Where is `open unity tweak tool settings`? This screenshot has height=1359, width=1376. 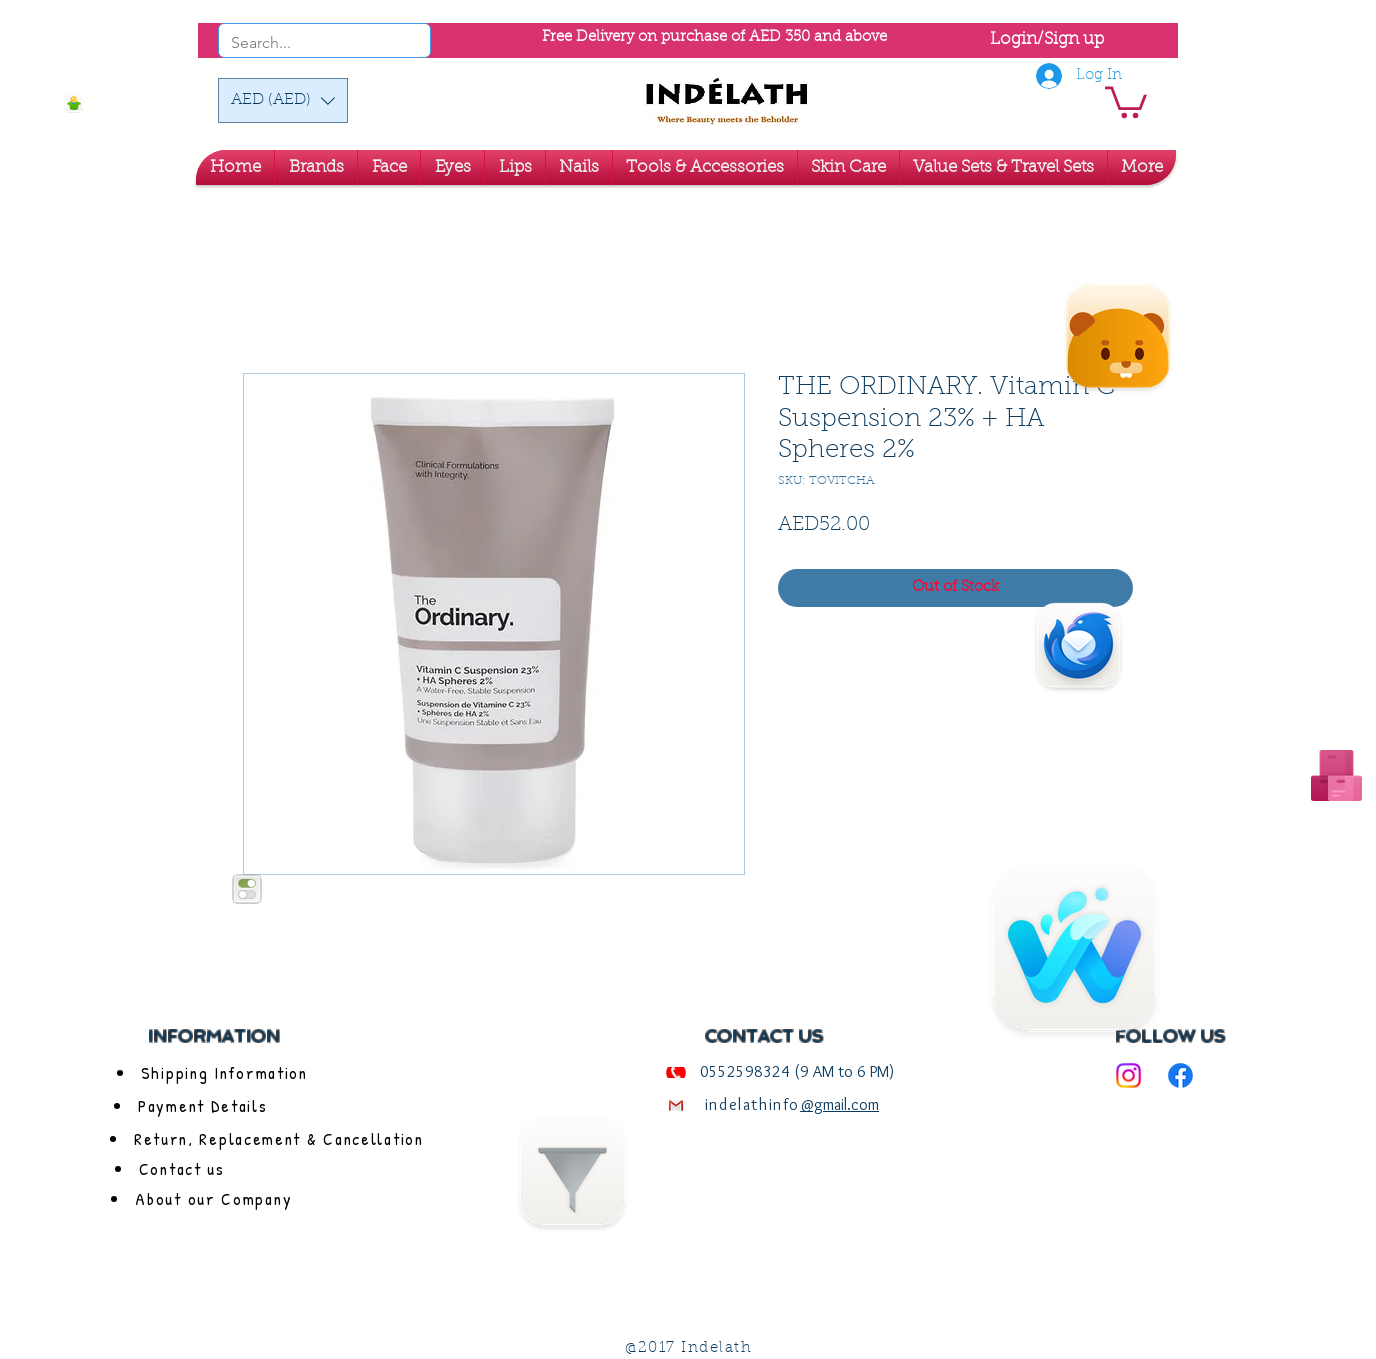 open unity tweak tool settings is located at coordinates (247, 889).